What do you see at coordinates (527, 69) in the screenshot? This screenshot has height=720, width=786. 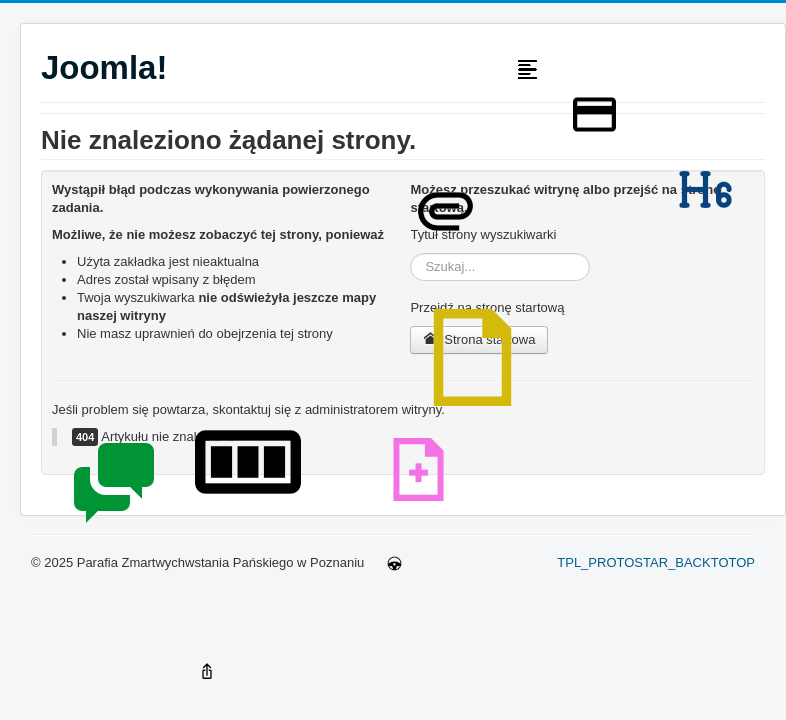 I see `align text to the left` at bounding box center [527, 69].